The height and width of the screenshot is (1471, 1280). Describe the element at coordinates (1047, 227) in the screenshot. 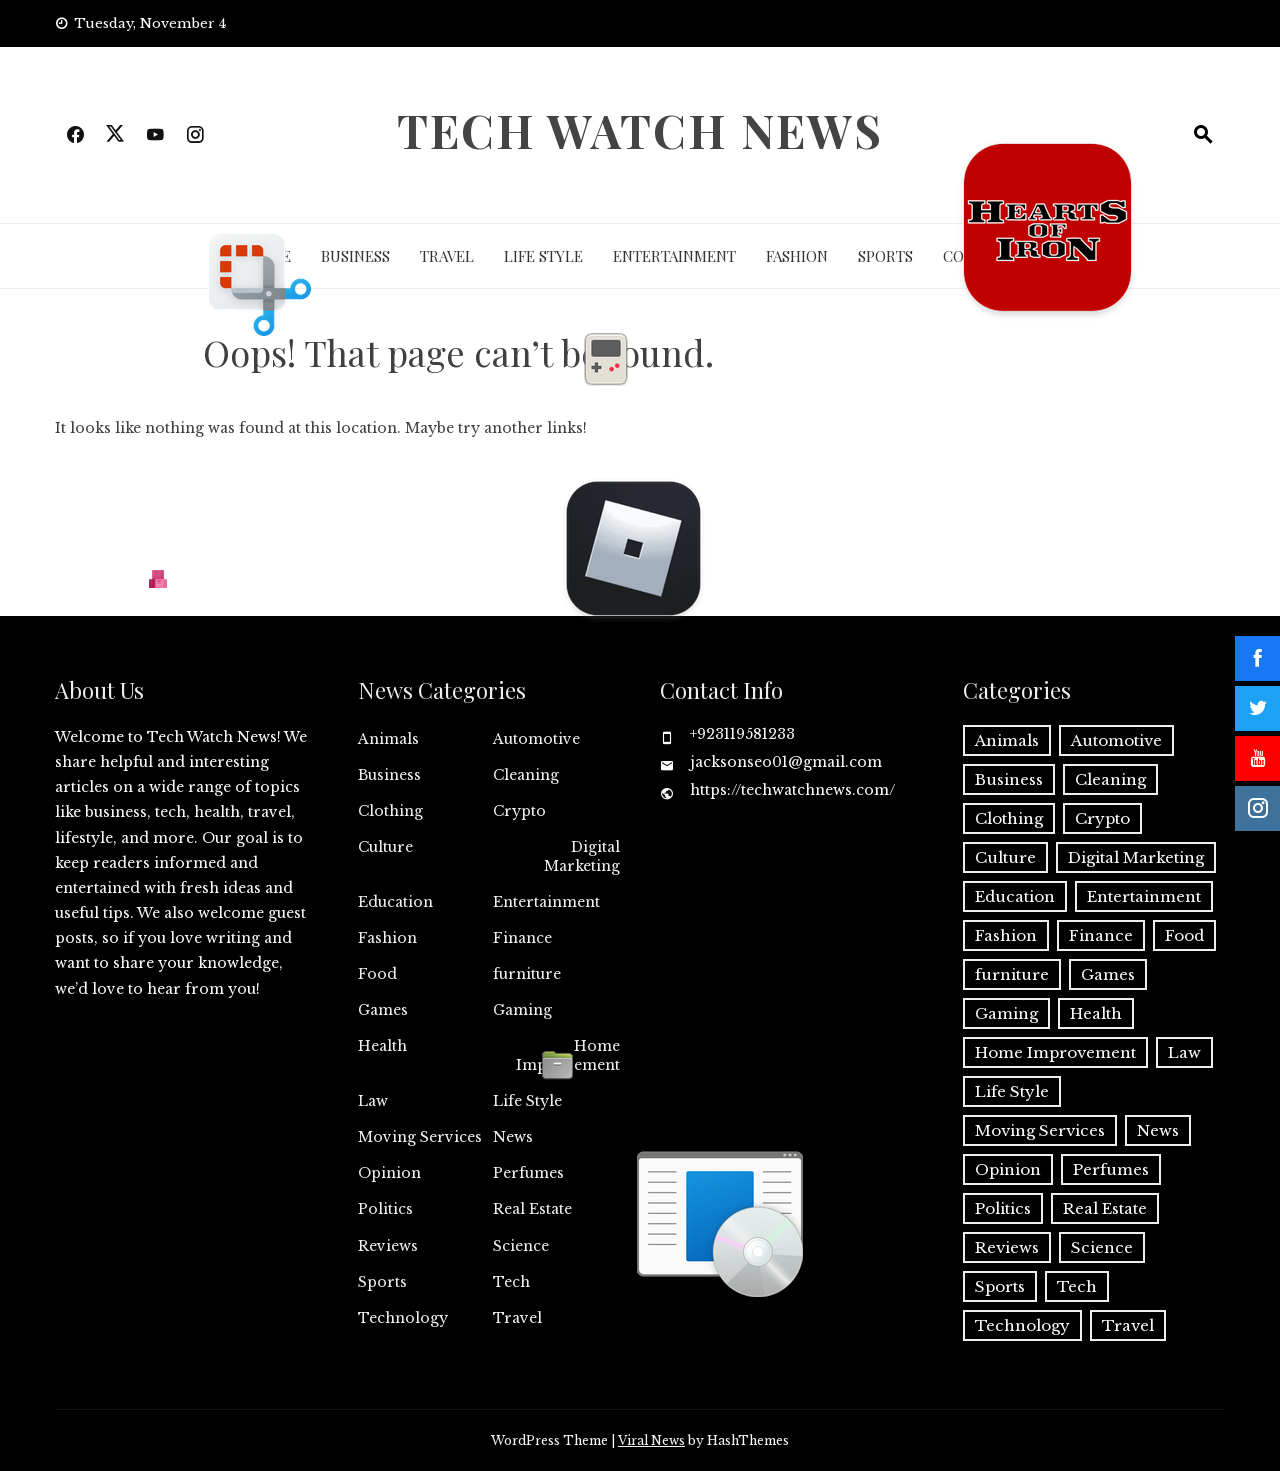

I see `launch Hearts of Iron game` at that location.